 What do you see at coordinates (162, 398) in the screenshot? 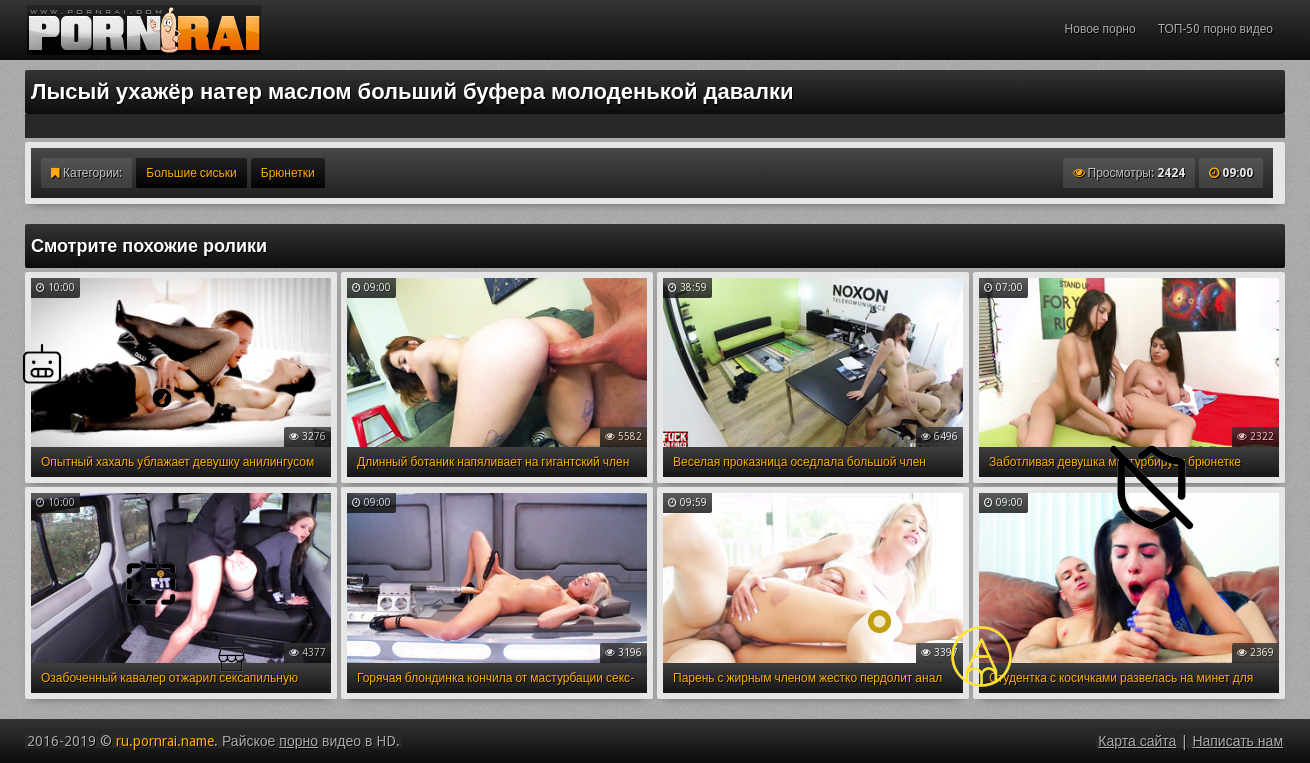
I see `view performance or speed metrics` at bounding box center [162, 398].